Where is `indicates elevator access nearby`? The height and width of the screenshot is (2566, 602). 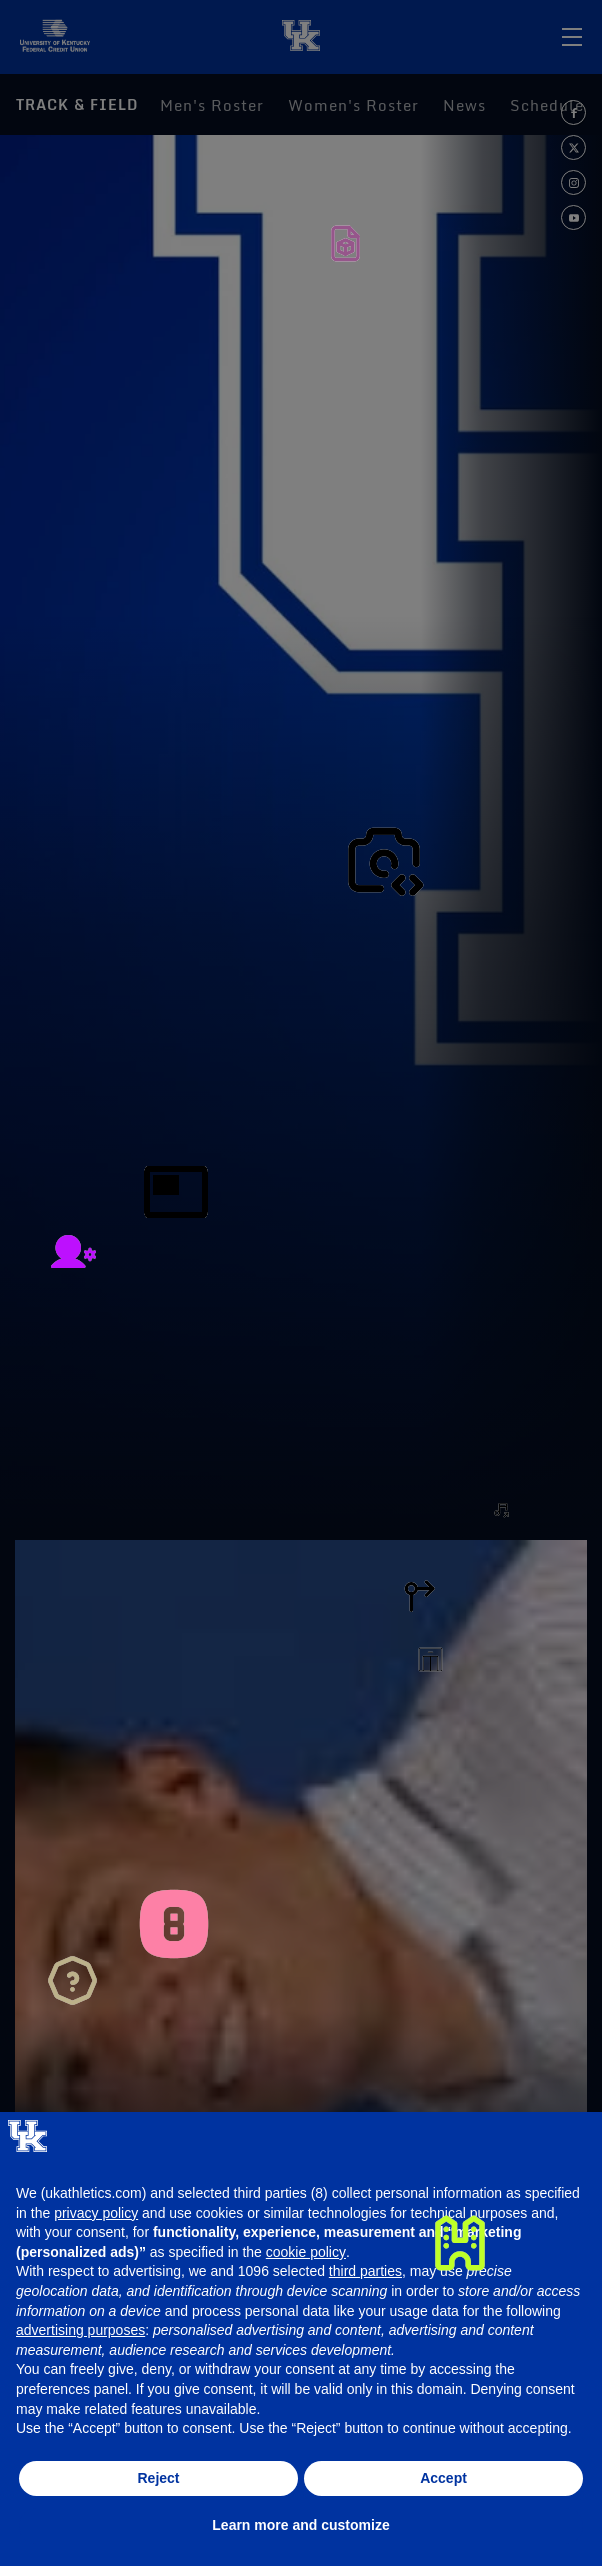 indicates elevator access nearby is located at coordinates (430, 1659).